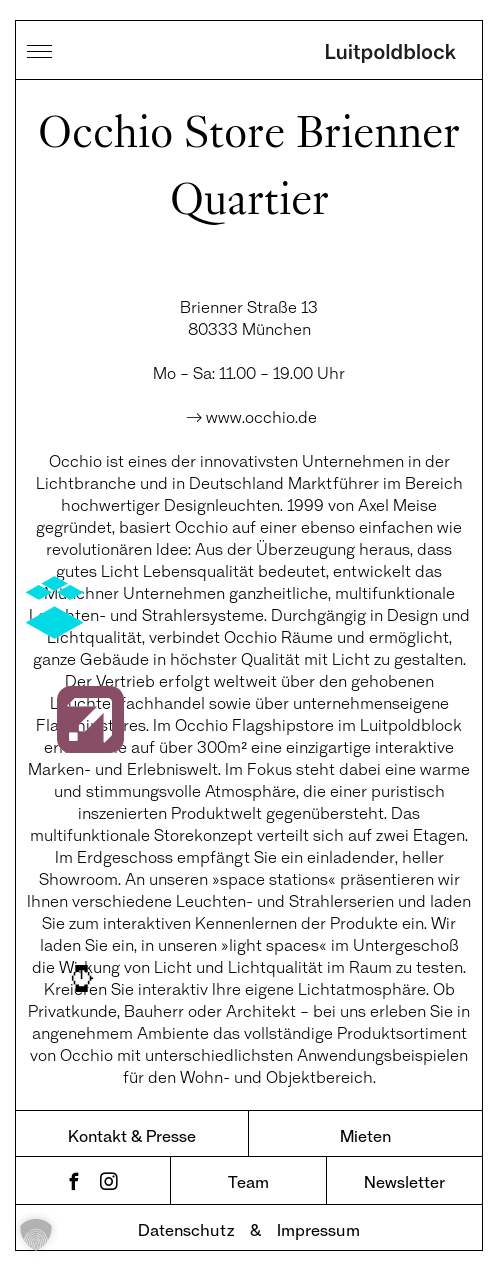 This screenshot has width=498, height=1271. I want to click on instructure company logo, so click(54, 607).